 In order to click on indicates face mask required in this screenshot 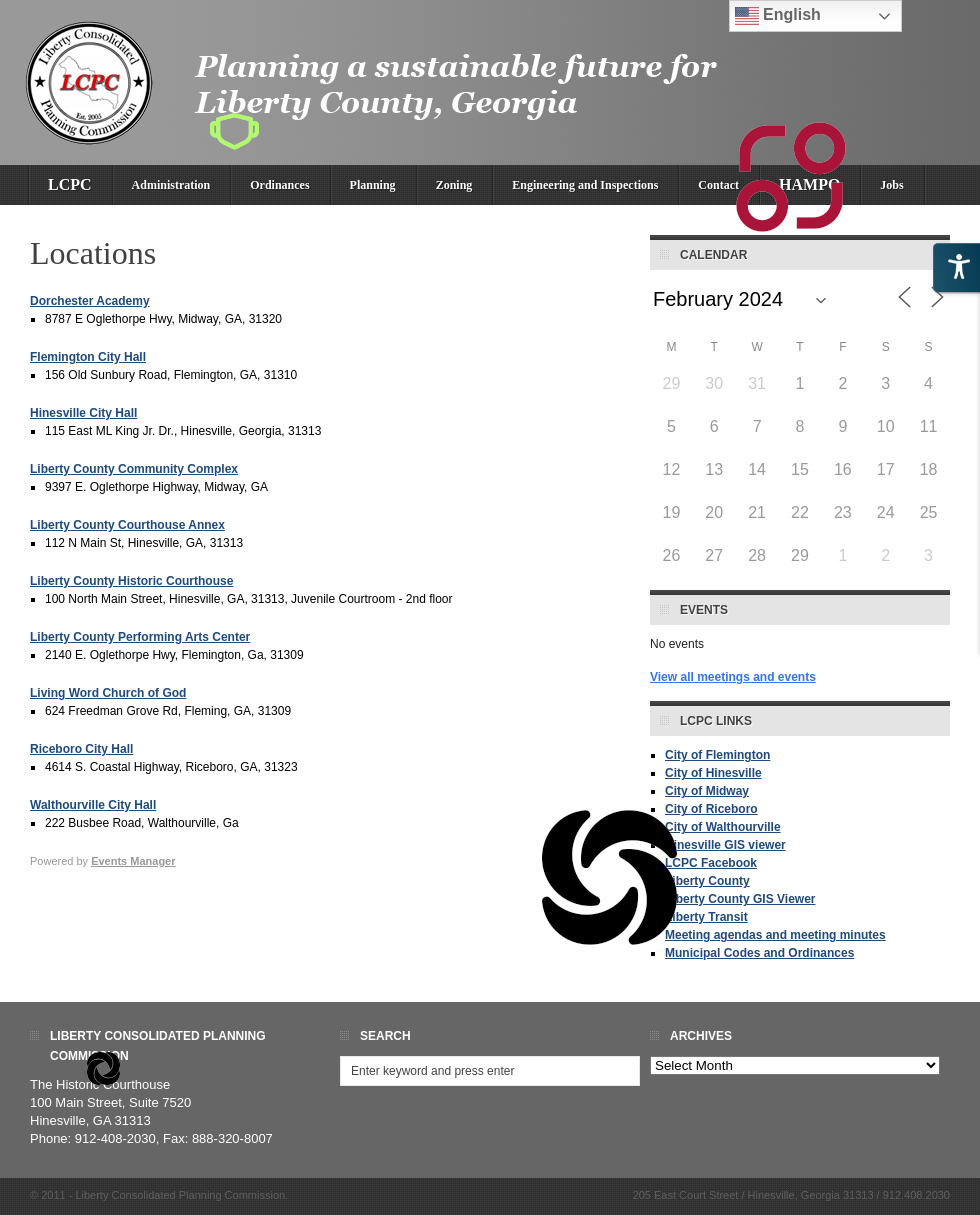, I will do `click(234, 131)`.